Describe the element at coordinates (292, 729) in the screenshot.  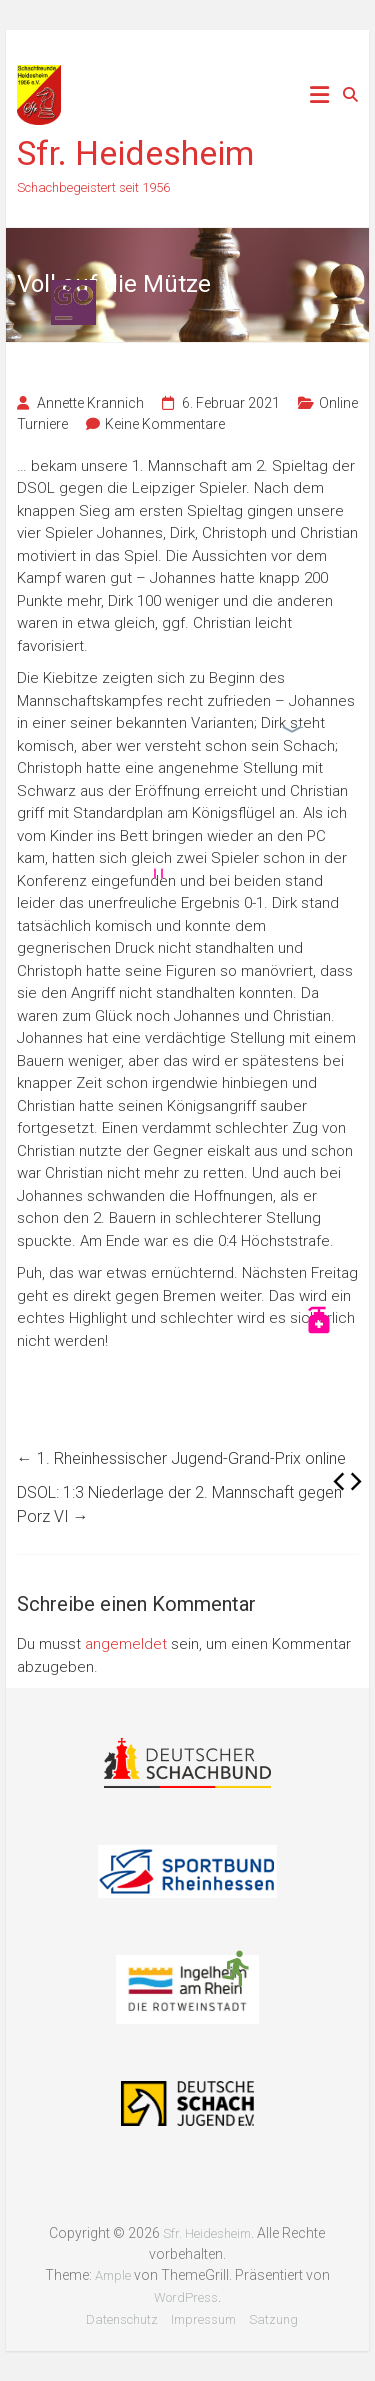
I see `expand content or reveal more options` at that location.